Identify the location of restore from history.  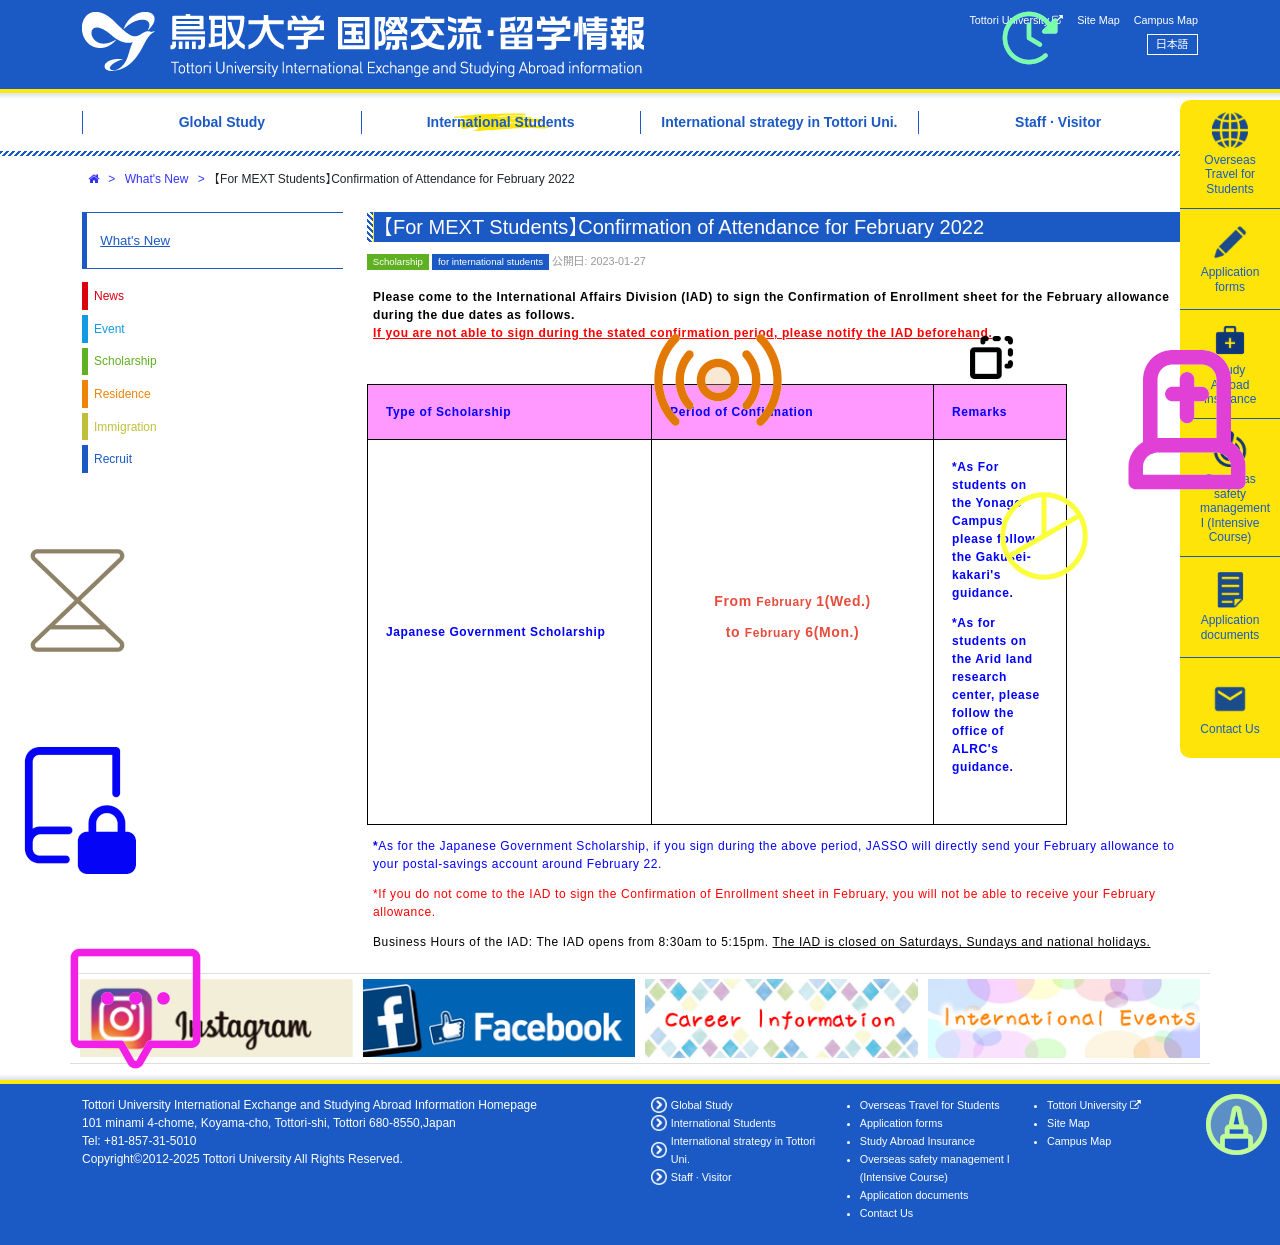
(1029, 38).